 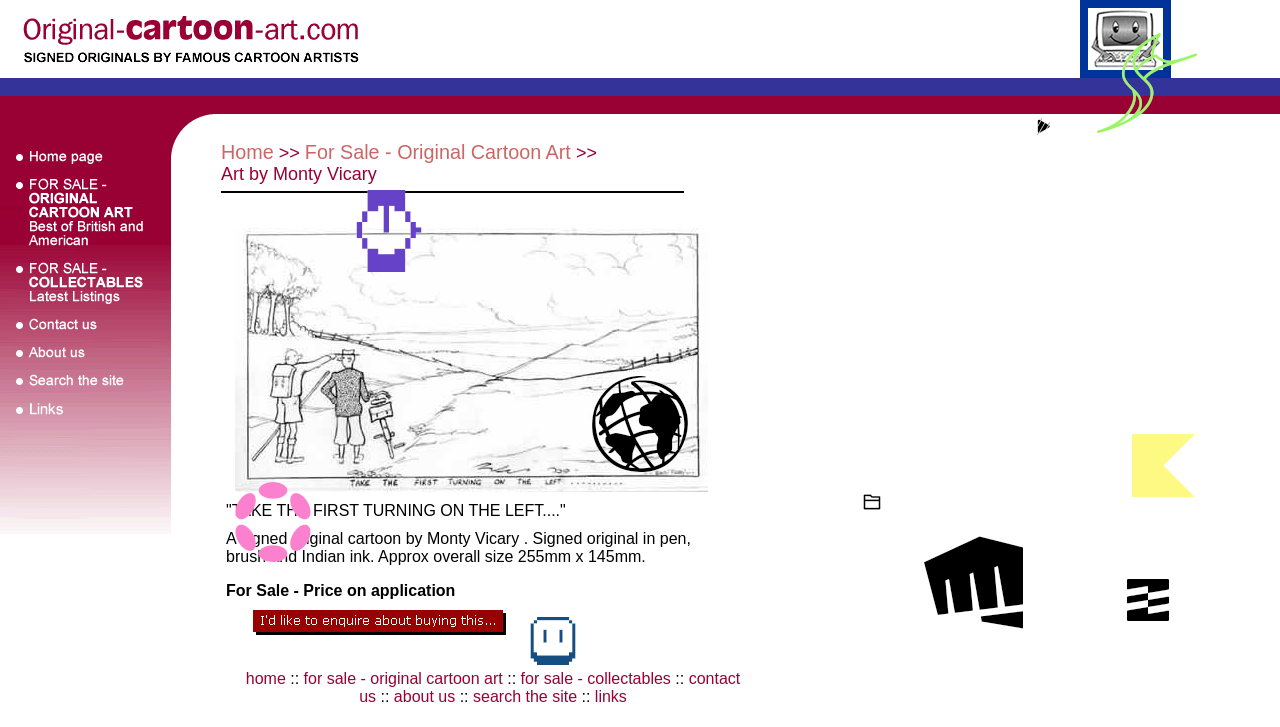 What do you see at coordinates (553, 641) in the screenshot?
I see `open aseprite pixel art editor` at bounding box center [553, 641].